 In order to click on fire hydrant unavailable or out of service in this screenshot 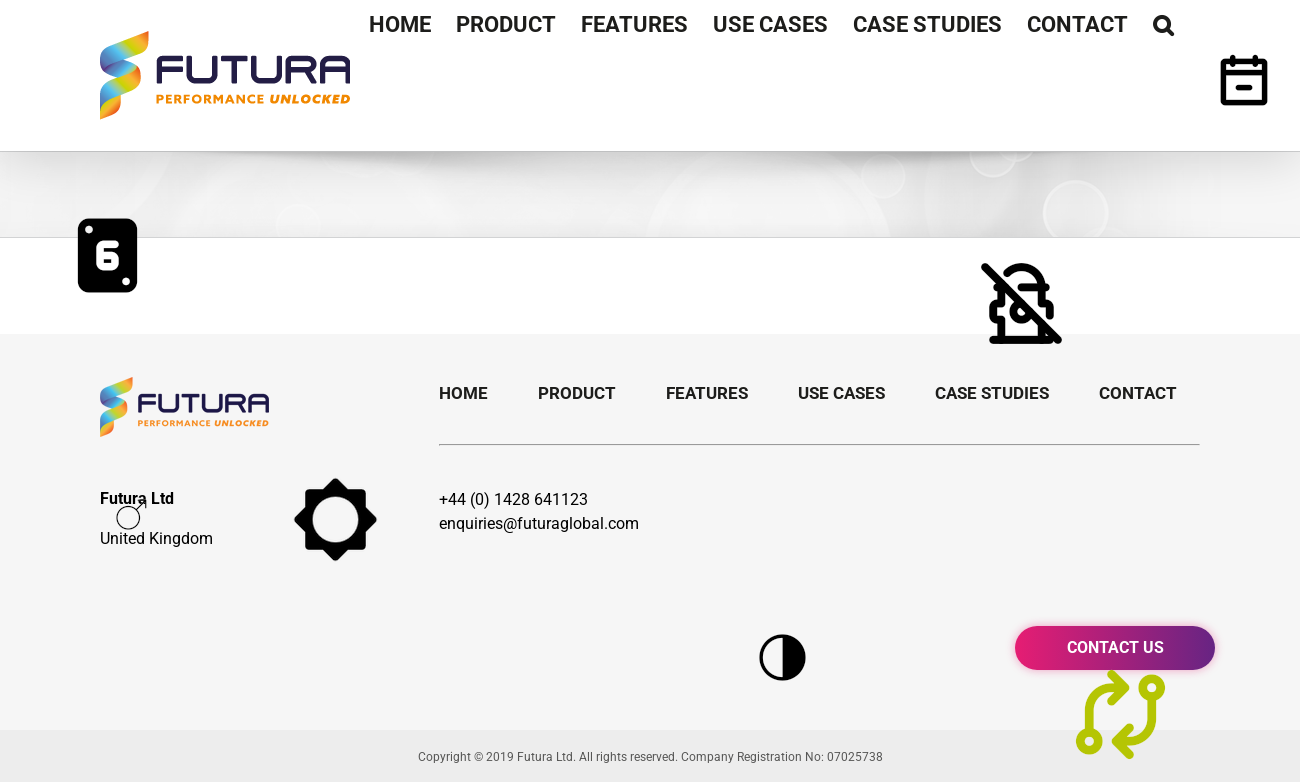, I will do `click(1021, 303)`.